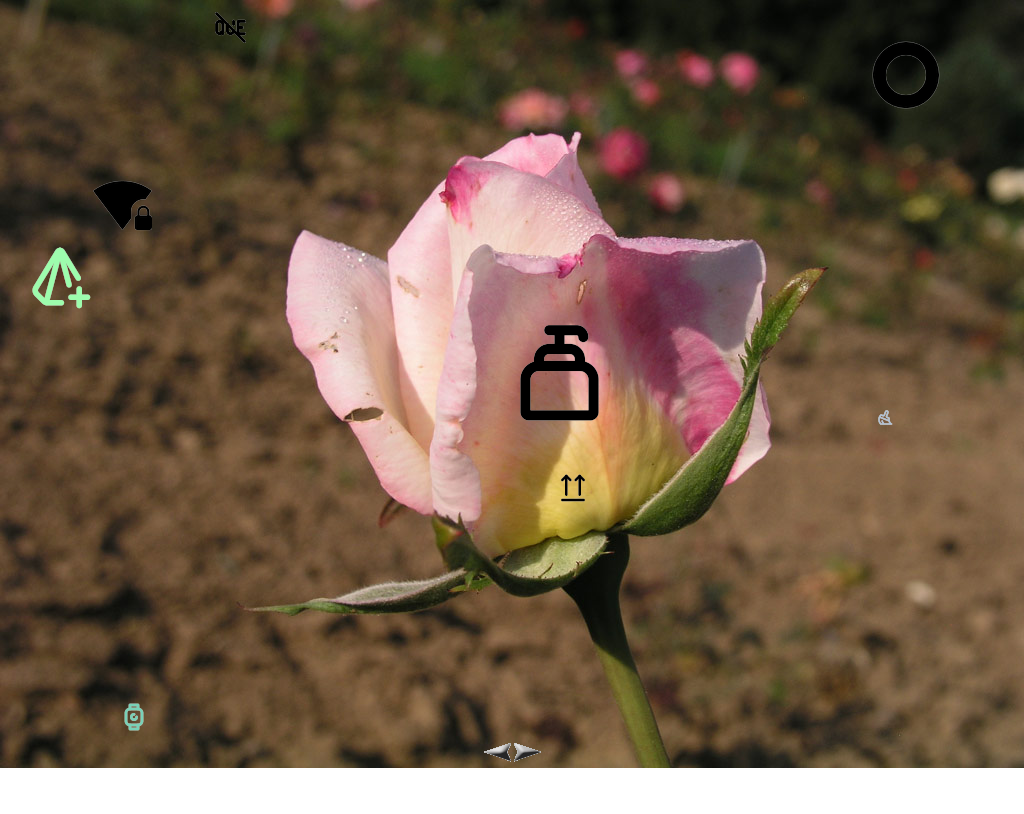  What do you see at coordinates (230, 27) in the screenshot?
I see `disable HTTP request queue` at bounding box center [230, 27].